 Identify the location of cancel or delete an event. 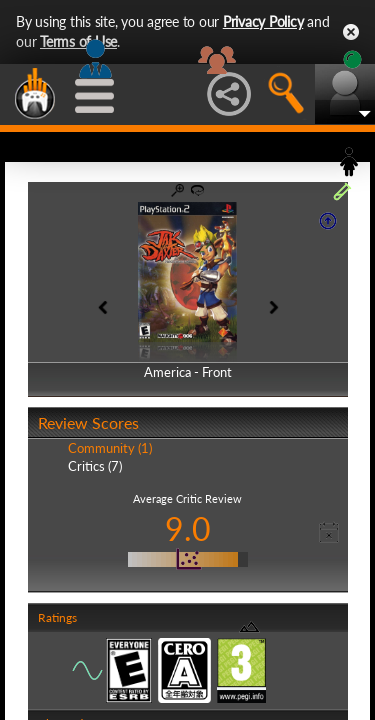
(329, 533).